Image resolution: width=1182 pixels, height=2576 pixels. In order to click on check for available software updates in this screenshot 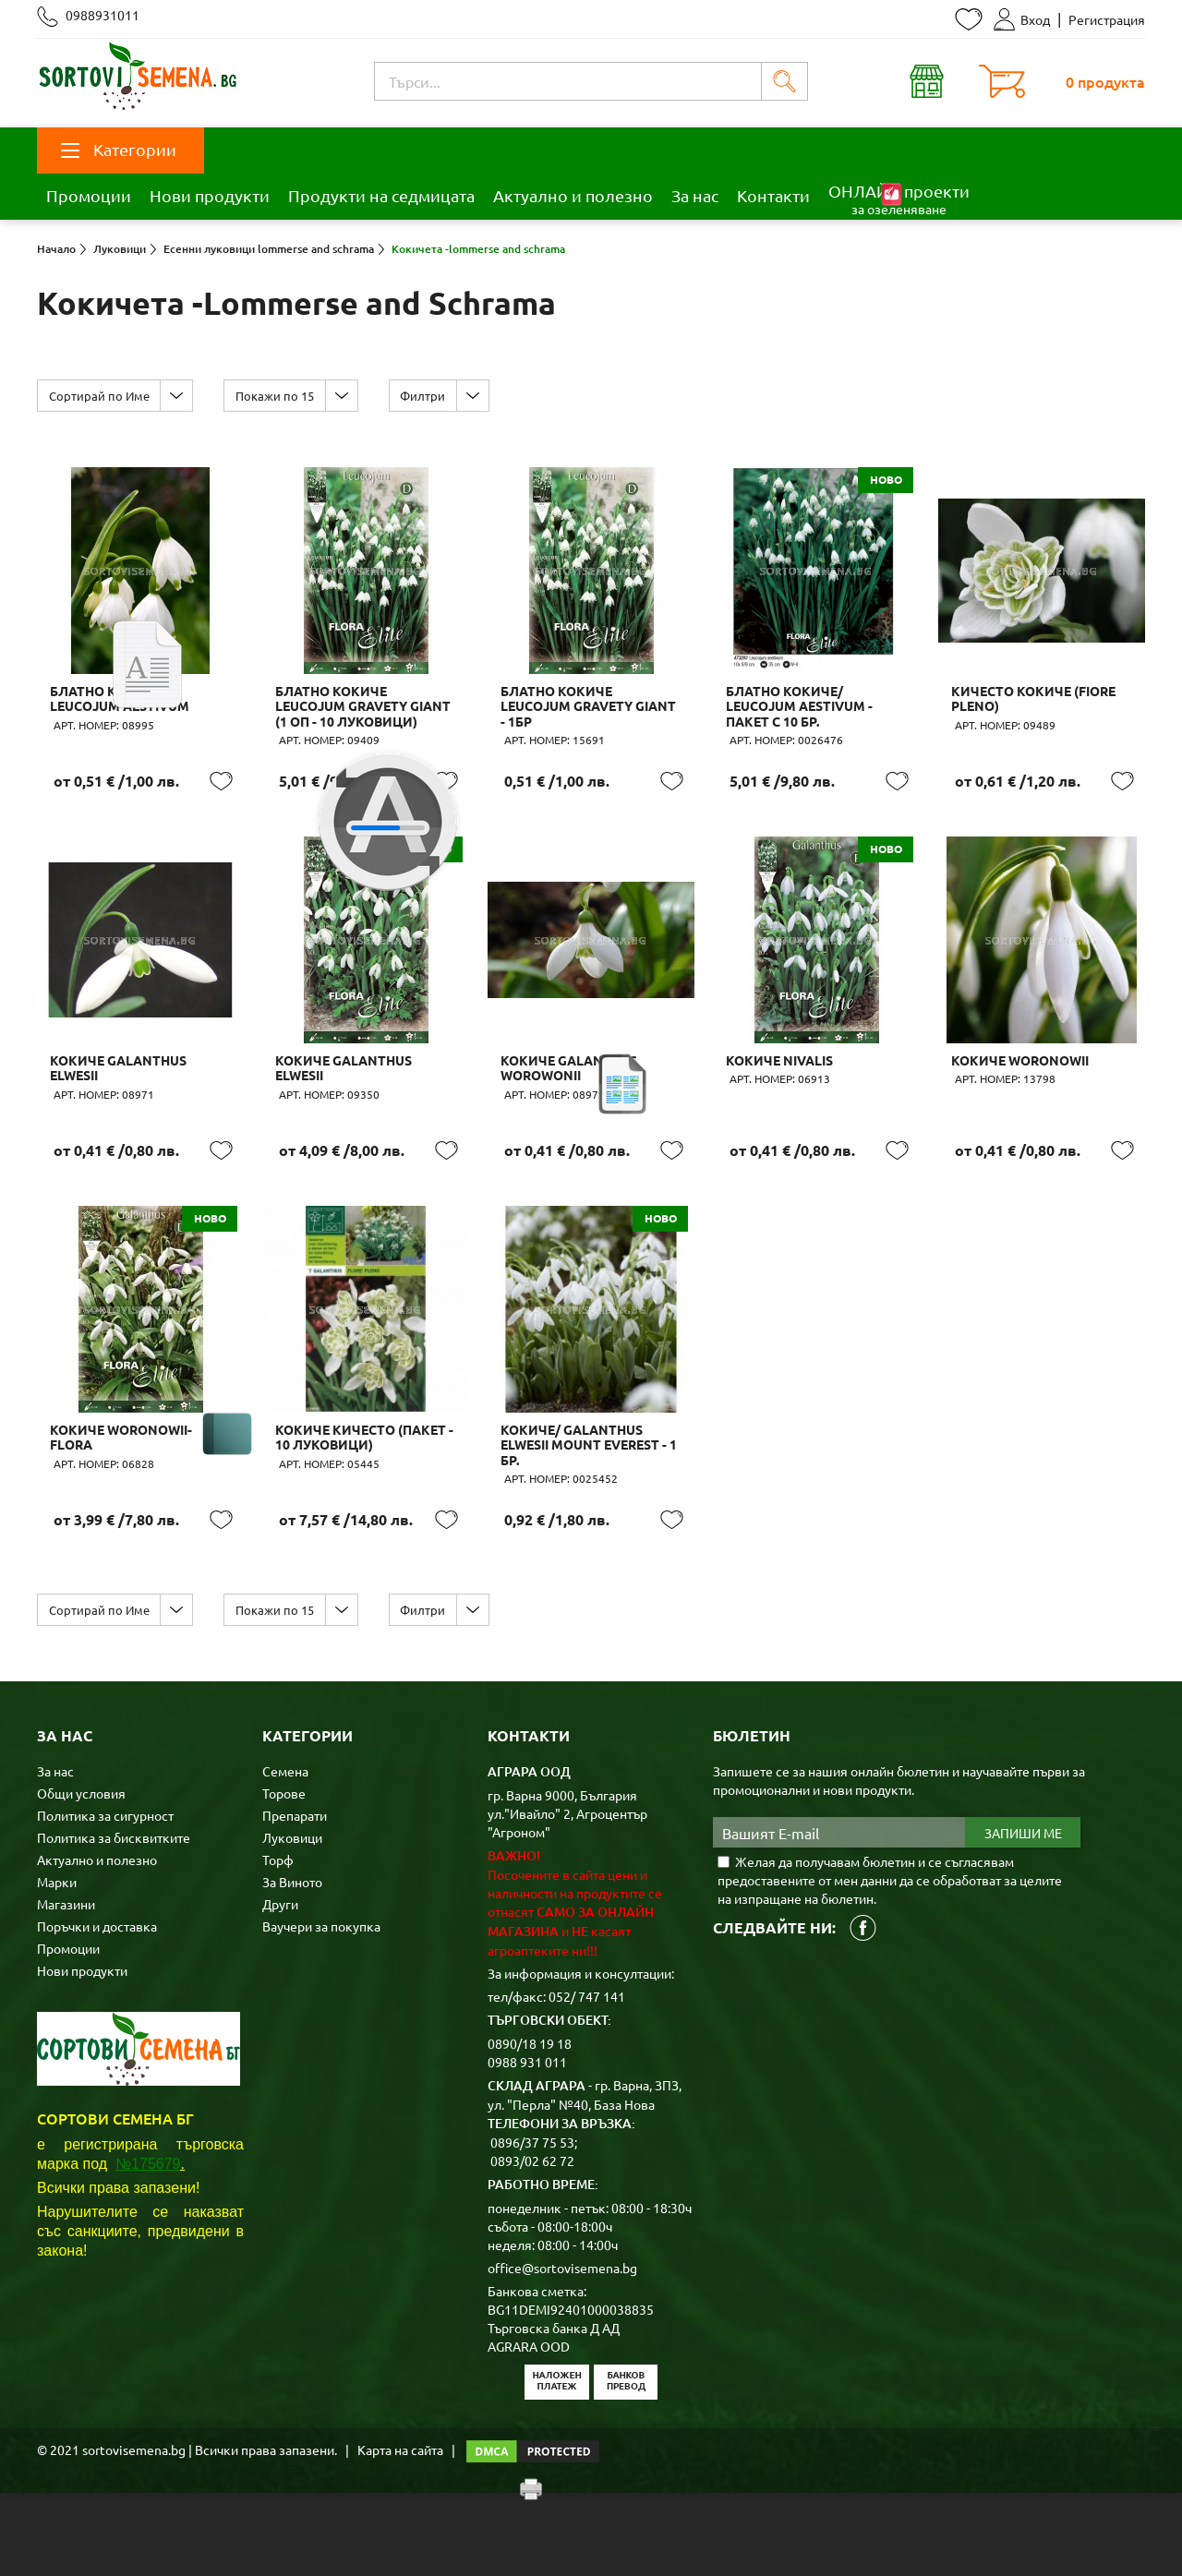, I will do `click(388, 822)`.